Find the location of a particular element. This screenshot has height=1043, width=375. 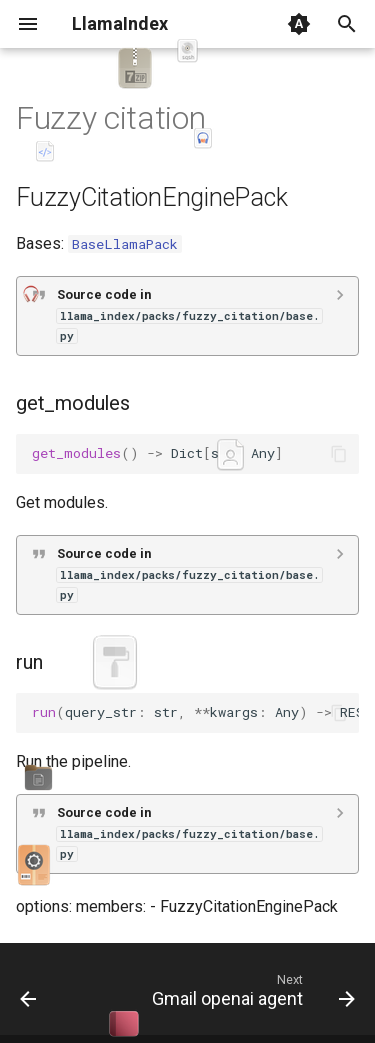

open an audacity project file is located at coordinates (203, 138).